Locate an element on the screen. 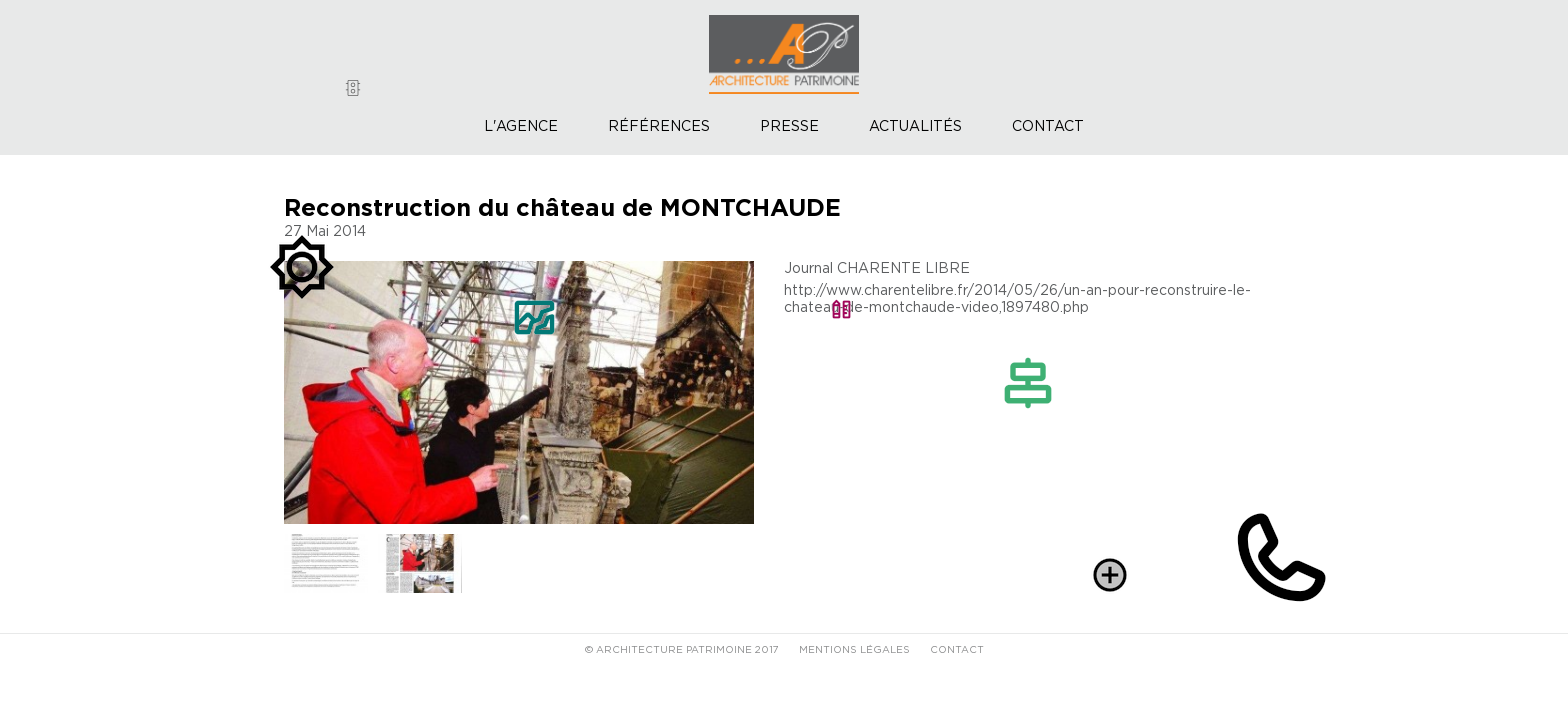 The width and height of the screenshot is (1568, 720). add a new item or element is located at coordinates (1110, 575).